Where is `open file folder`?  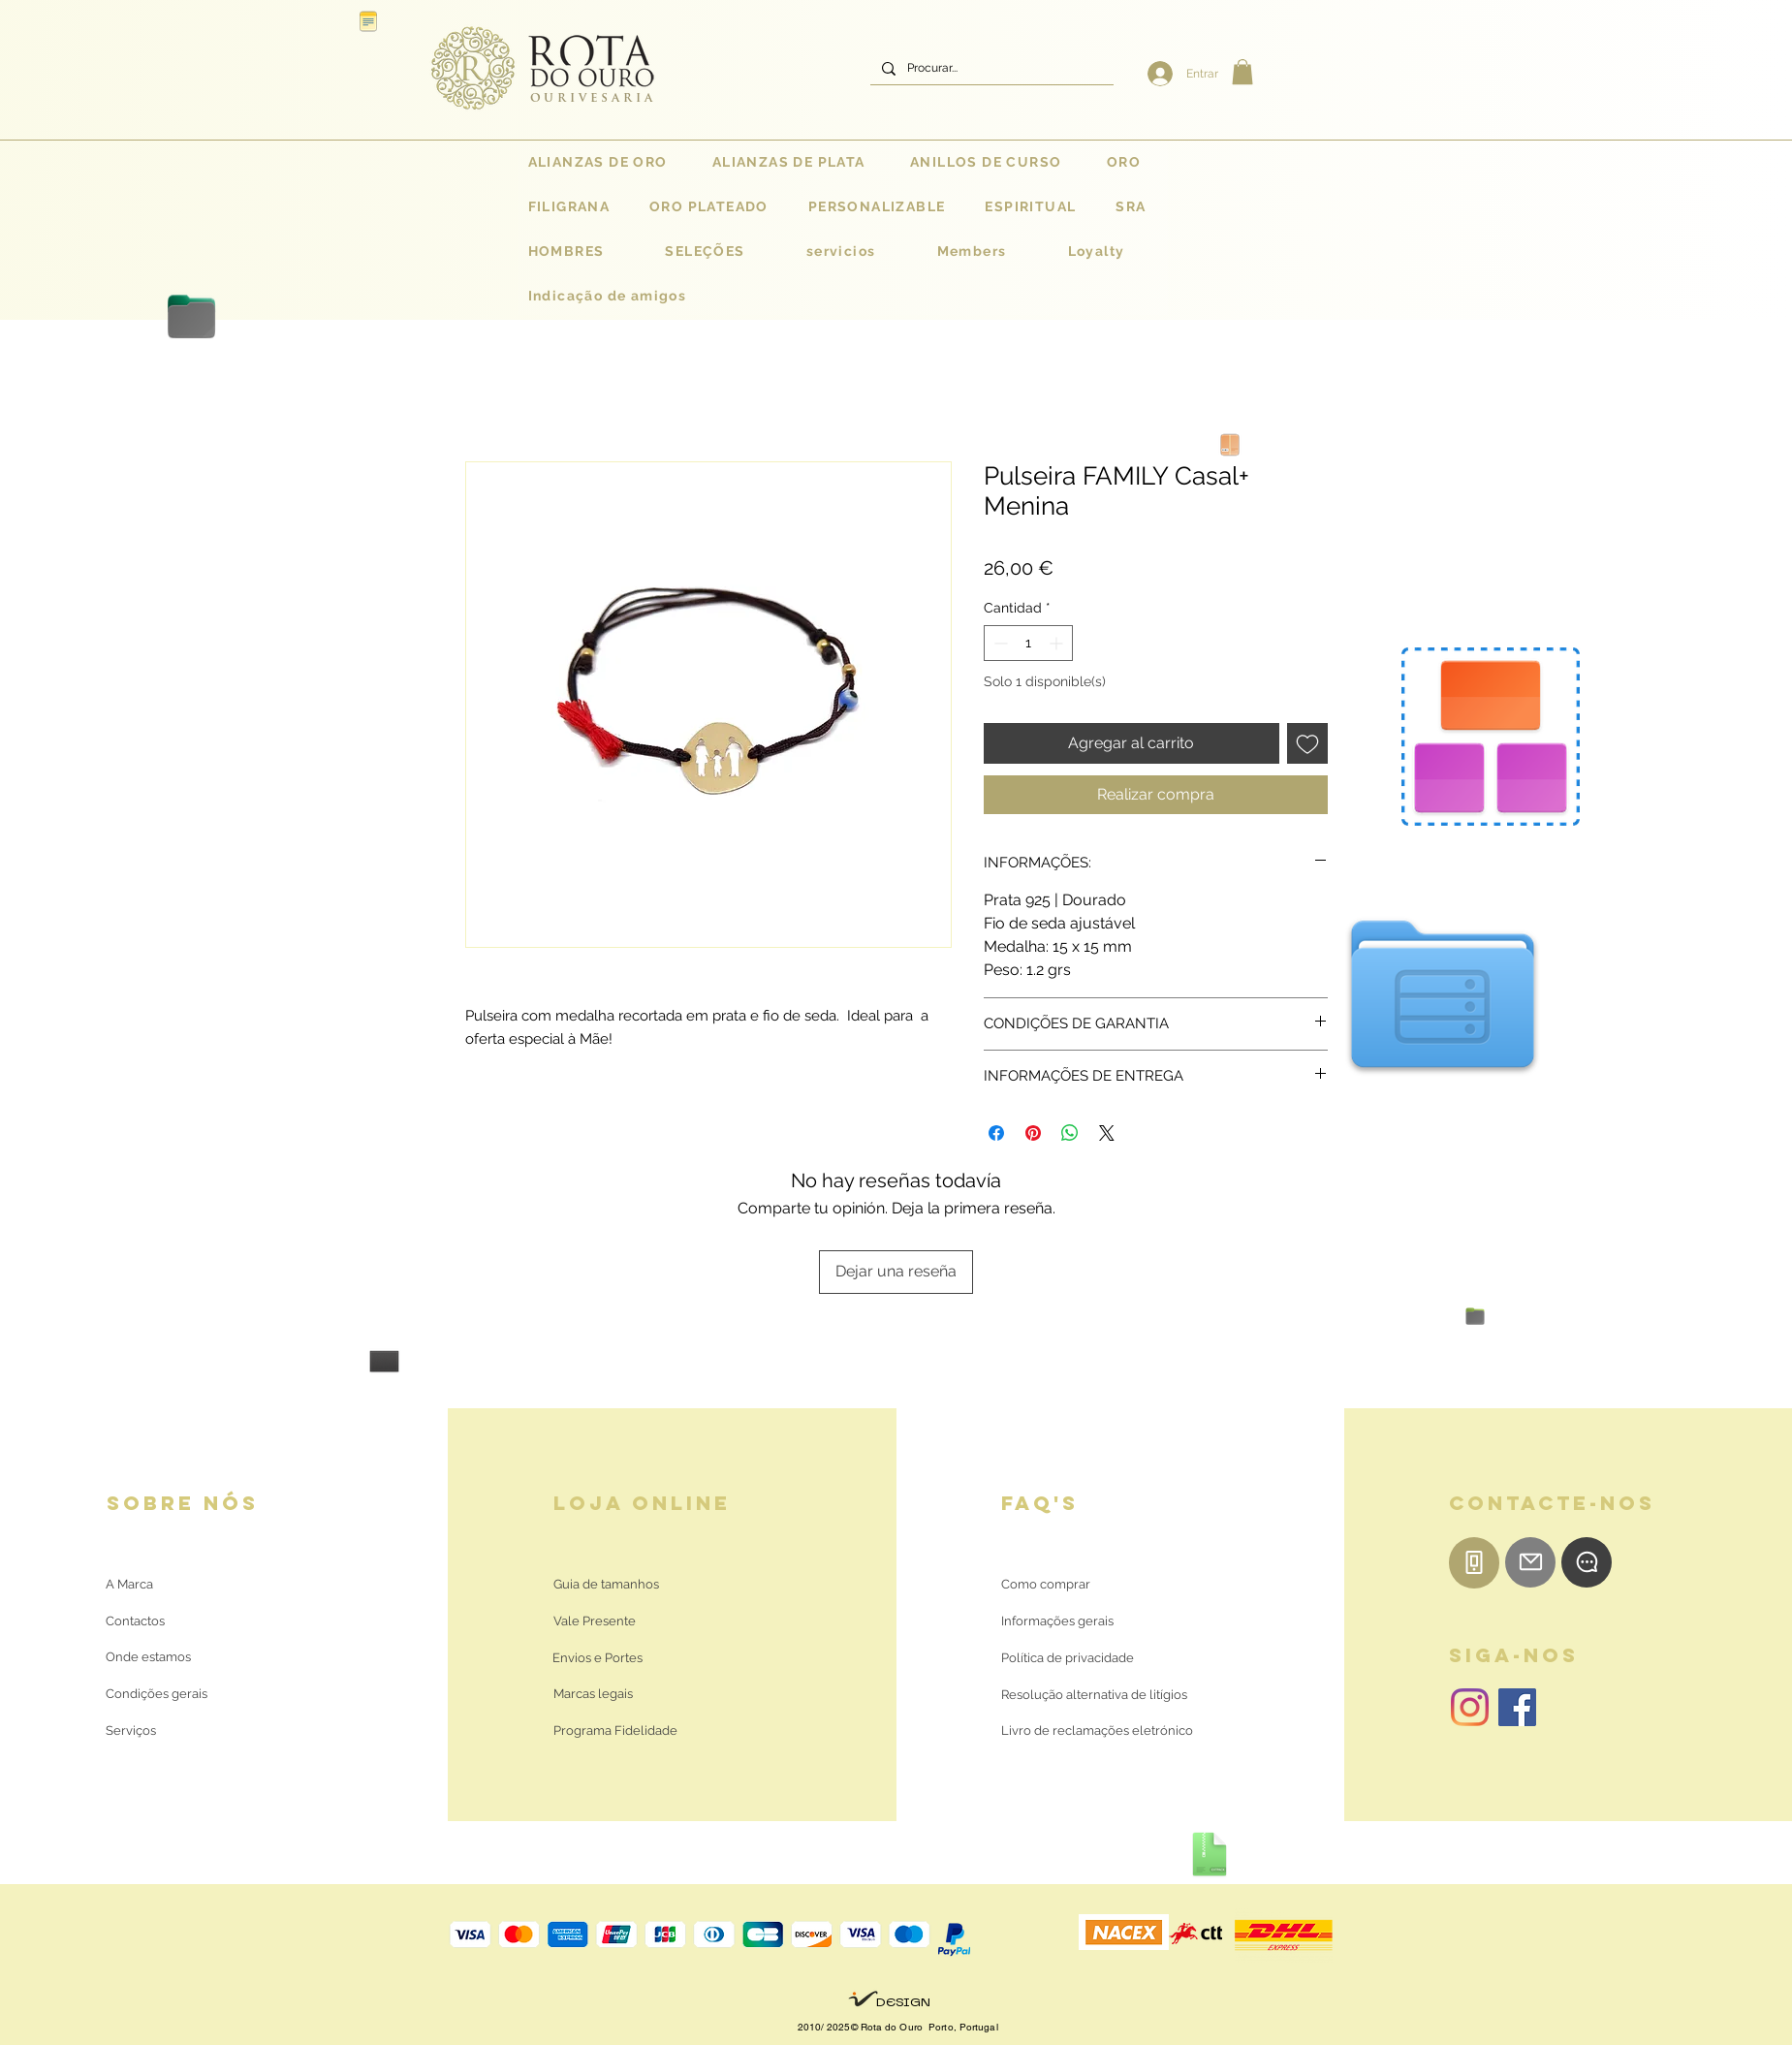 open file folder is located at coordinates (191, 316).